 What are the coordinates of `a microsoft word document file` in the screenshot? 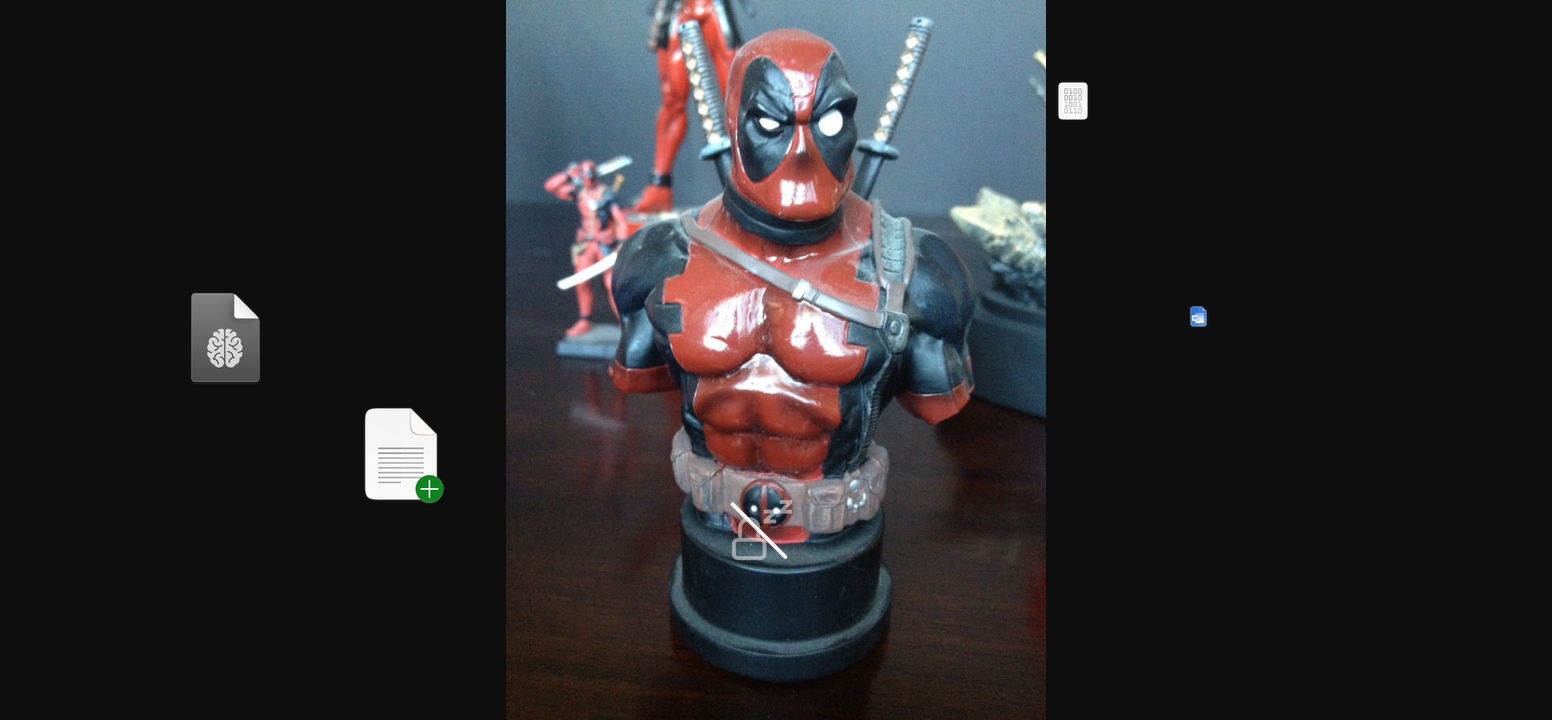 It's located at (1198, 316).